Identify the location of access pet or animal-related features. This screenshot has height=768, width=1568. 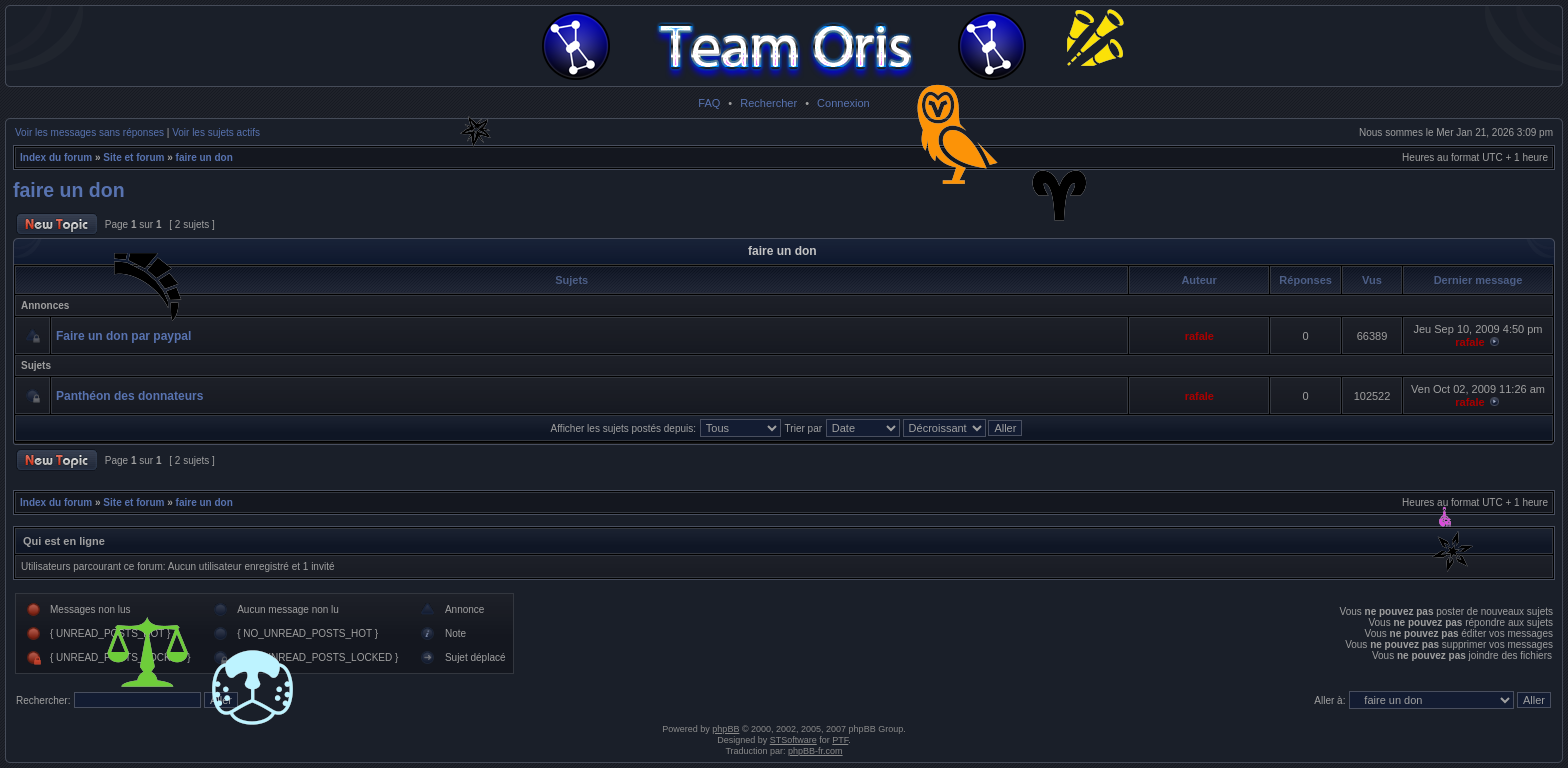
(252, 687).